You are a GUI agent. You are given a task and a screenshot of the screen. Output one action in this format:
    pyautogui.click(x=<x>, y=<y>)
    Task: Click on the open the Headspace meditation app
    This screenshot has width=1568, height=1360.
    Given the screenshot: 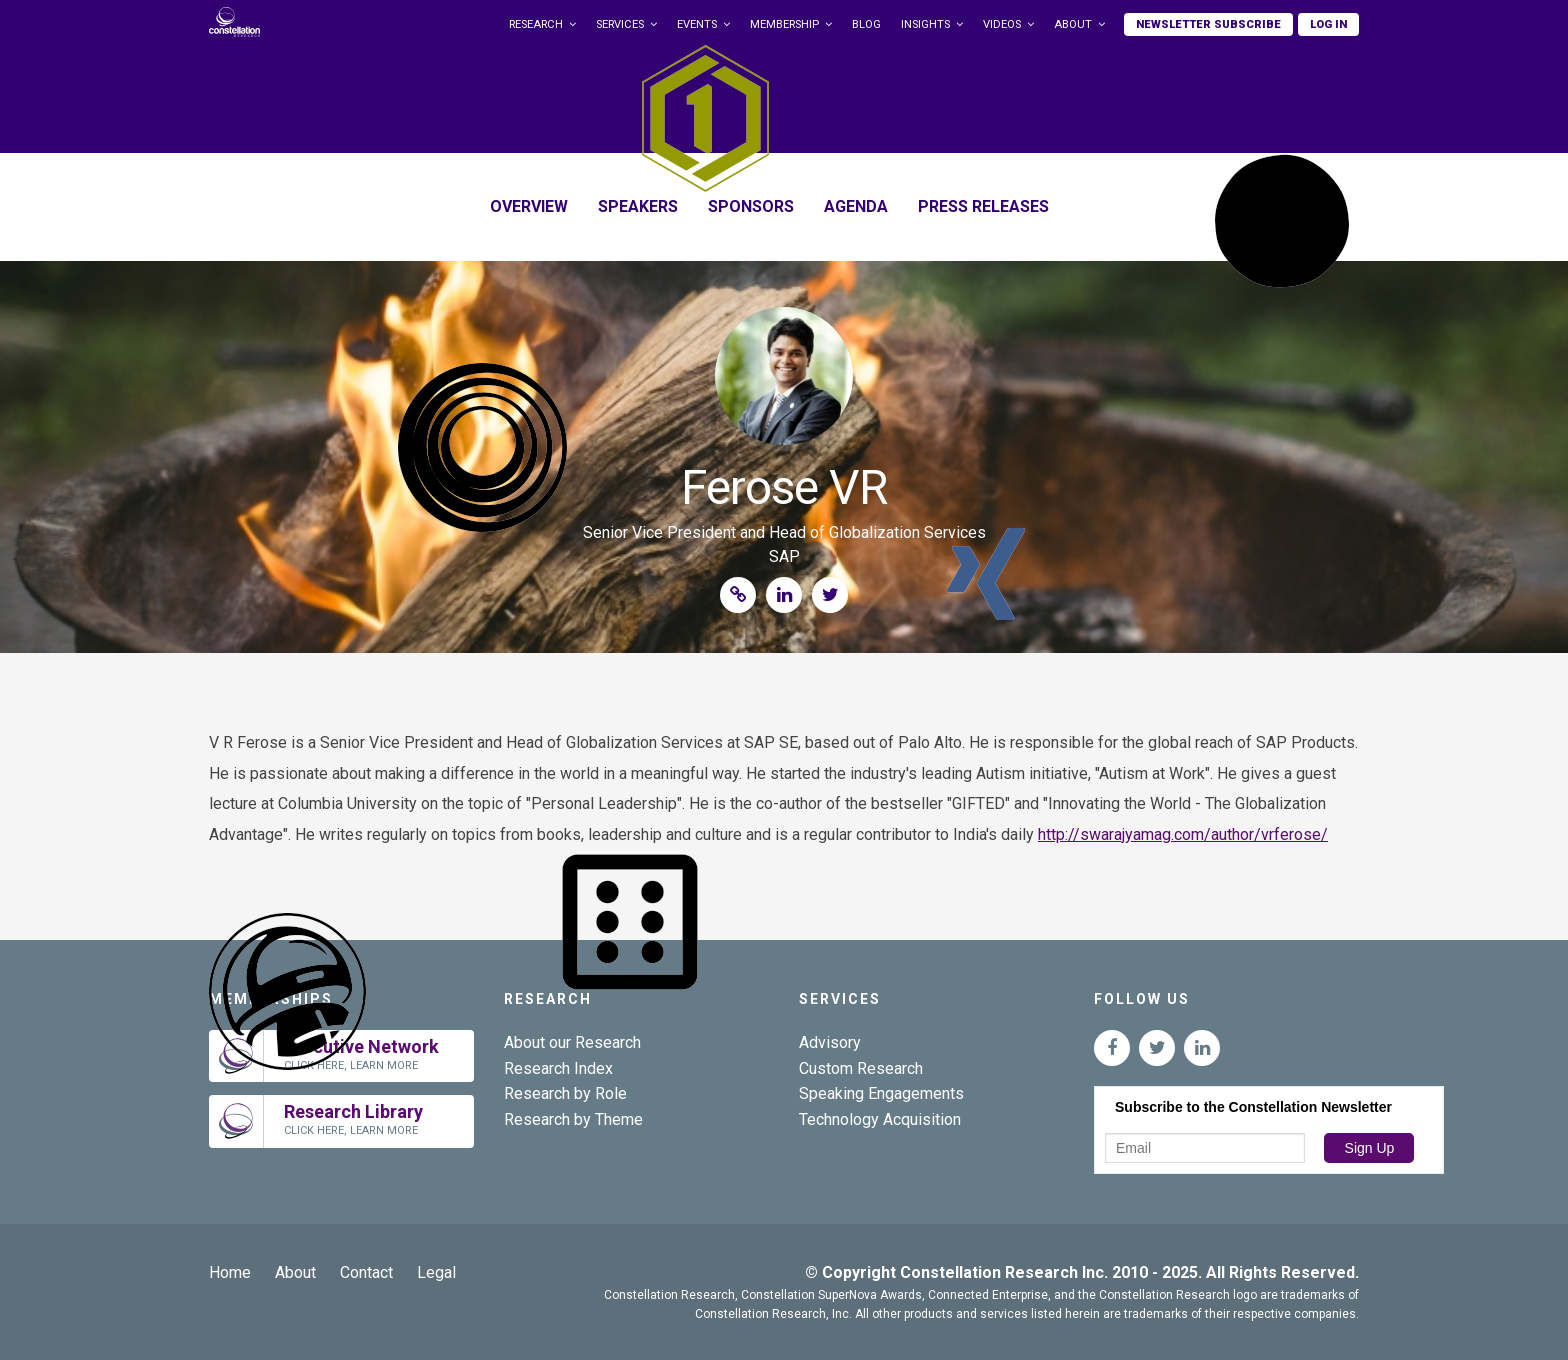 What is the action you would take?
    pyautogui.click(x=1282, y=221)
    